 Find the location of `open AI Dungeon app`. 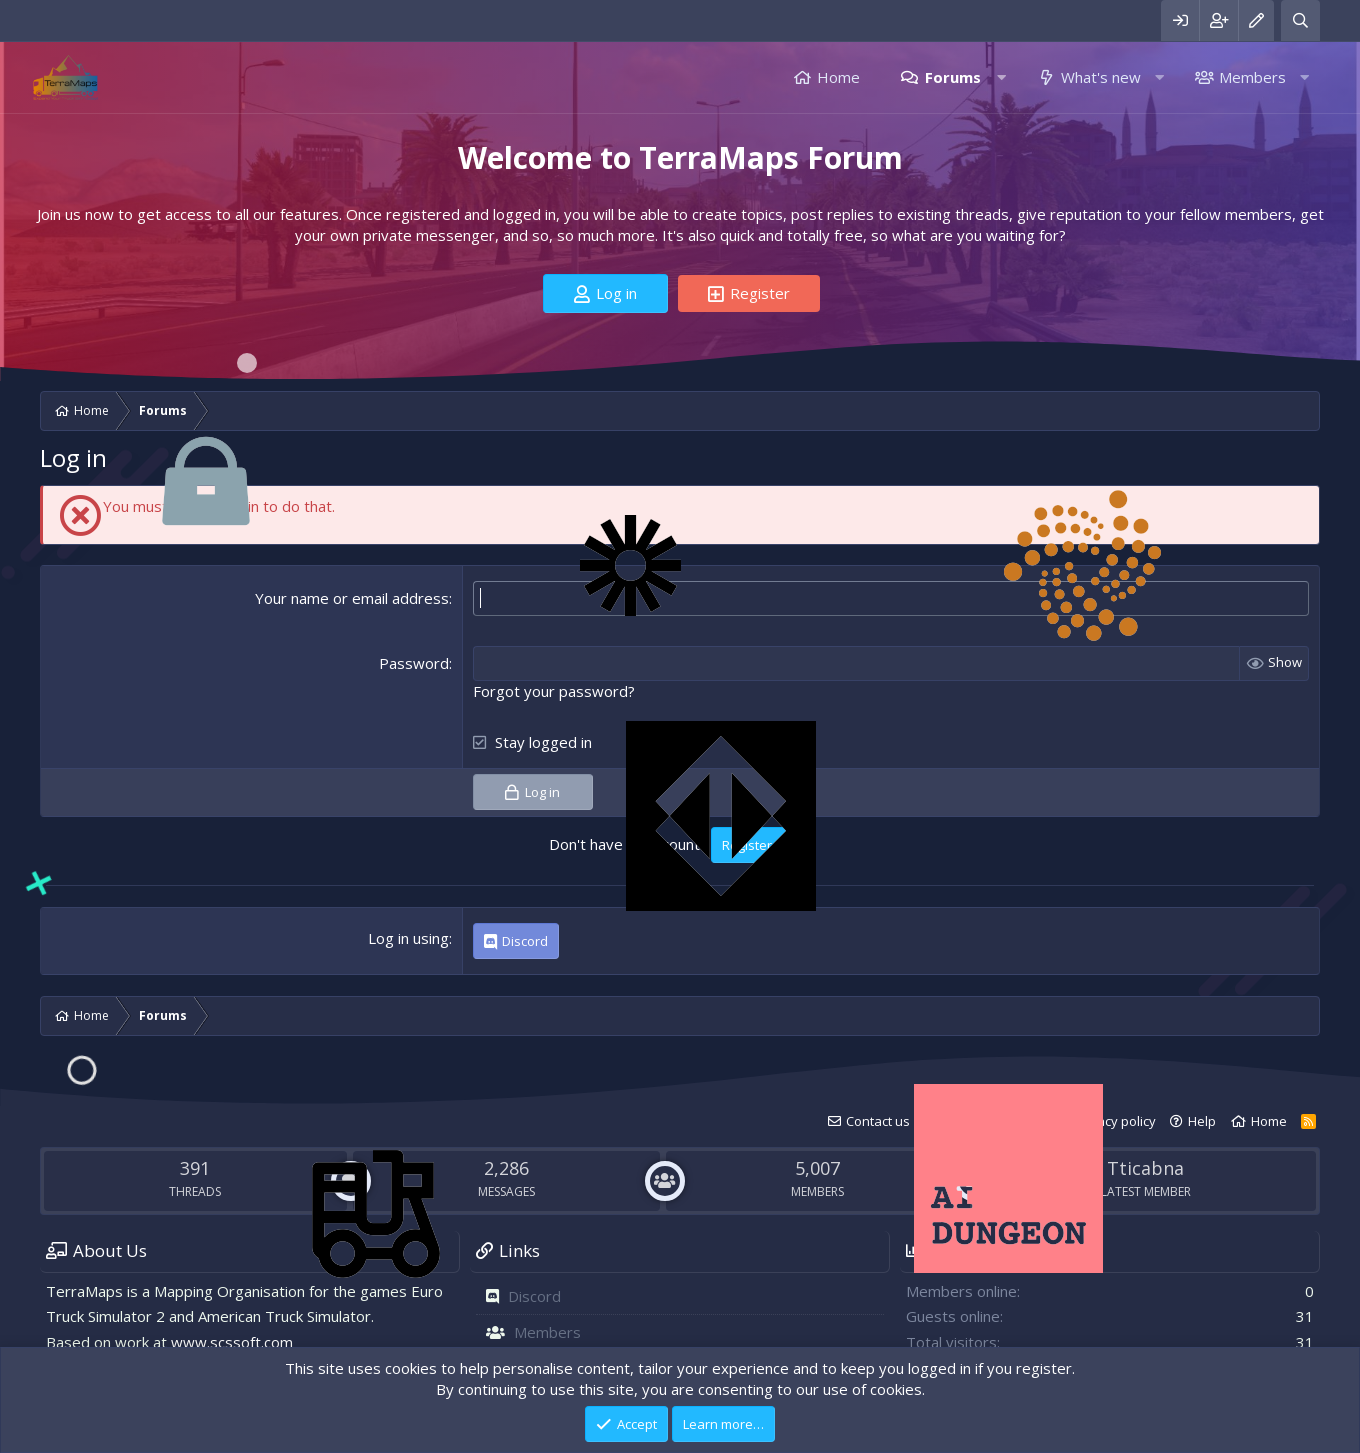

open AI Dungeon app is located at coordinates (1008, 1178).